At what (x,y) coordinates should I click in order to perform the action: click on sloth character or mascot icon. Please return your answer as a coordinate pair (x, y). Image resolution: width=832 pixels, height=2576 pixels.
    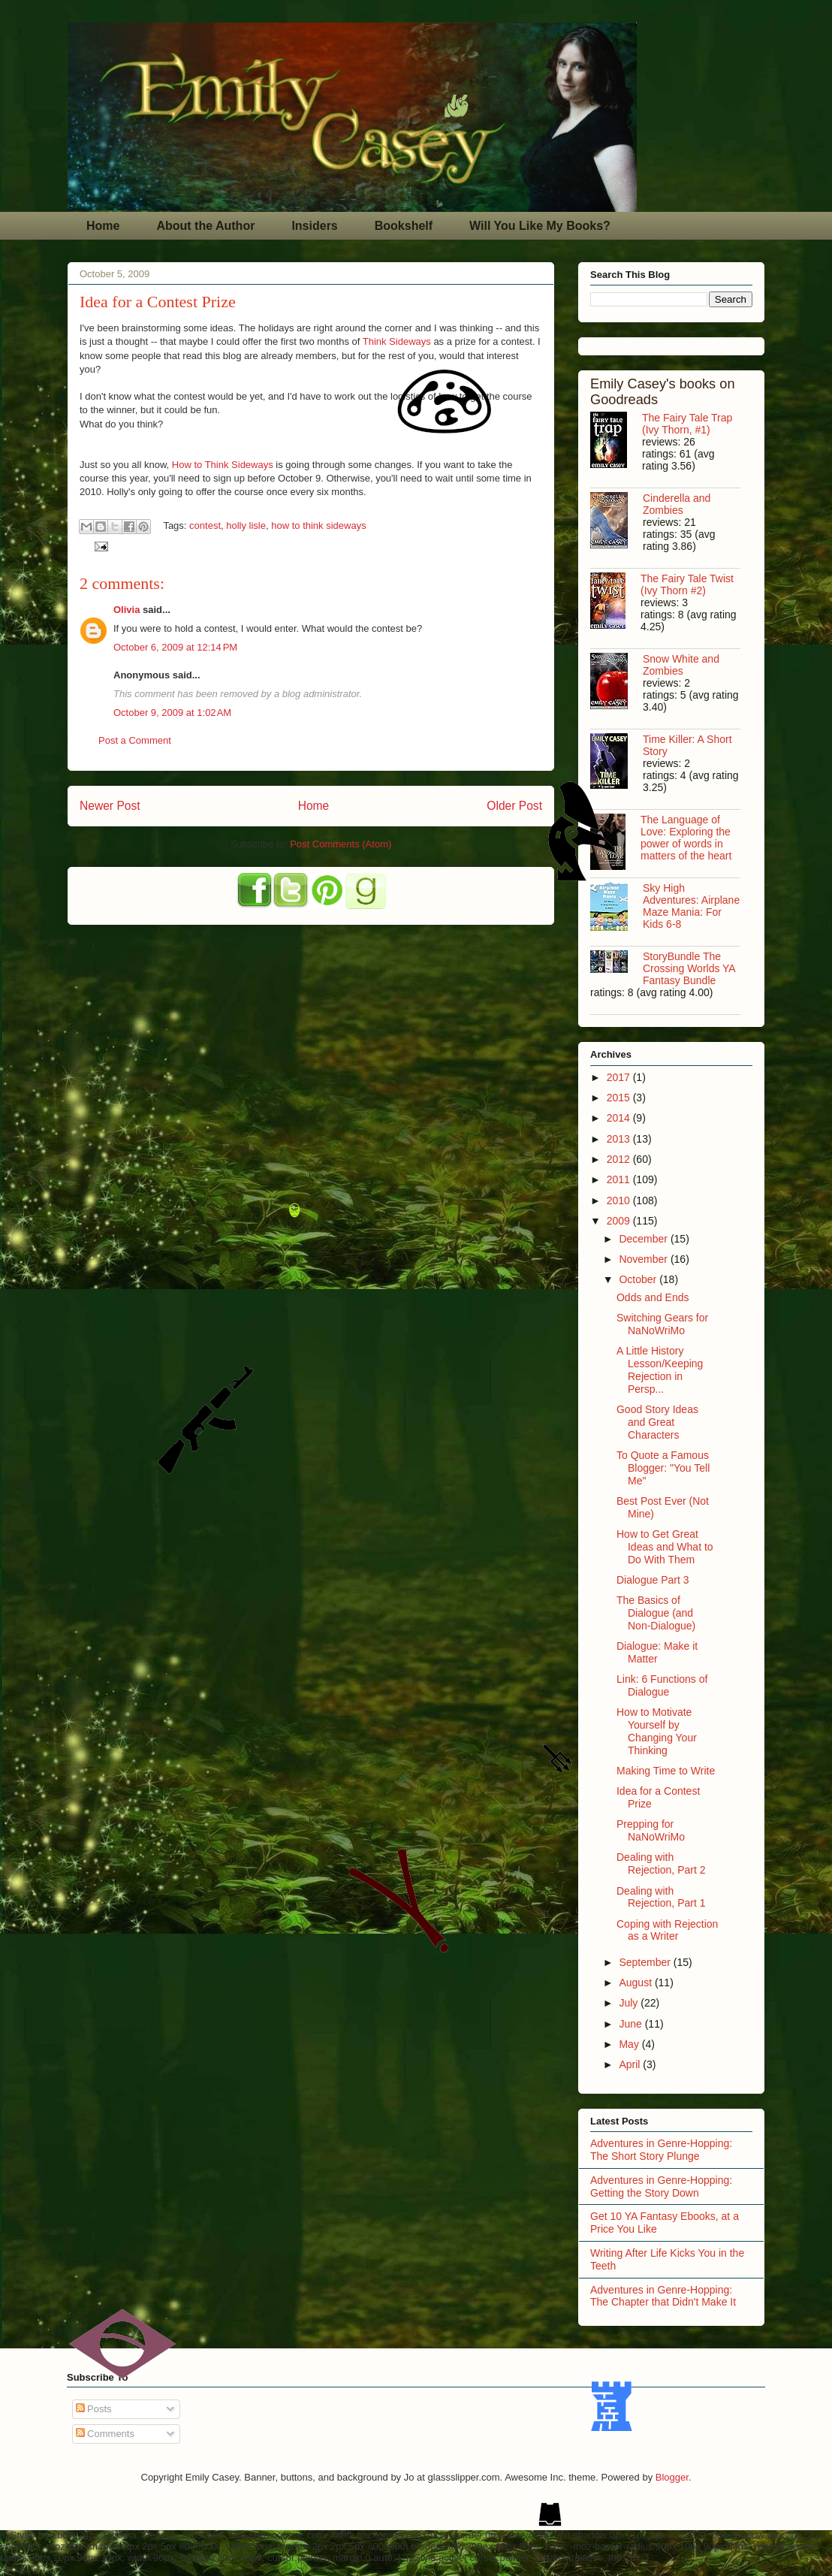
    Looking at the image, I should click on (457, 106).